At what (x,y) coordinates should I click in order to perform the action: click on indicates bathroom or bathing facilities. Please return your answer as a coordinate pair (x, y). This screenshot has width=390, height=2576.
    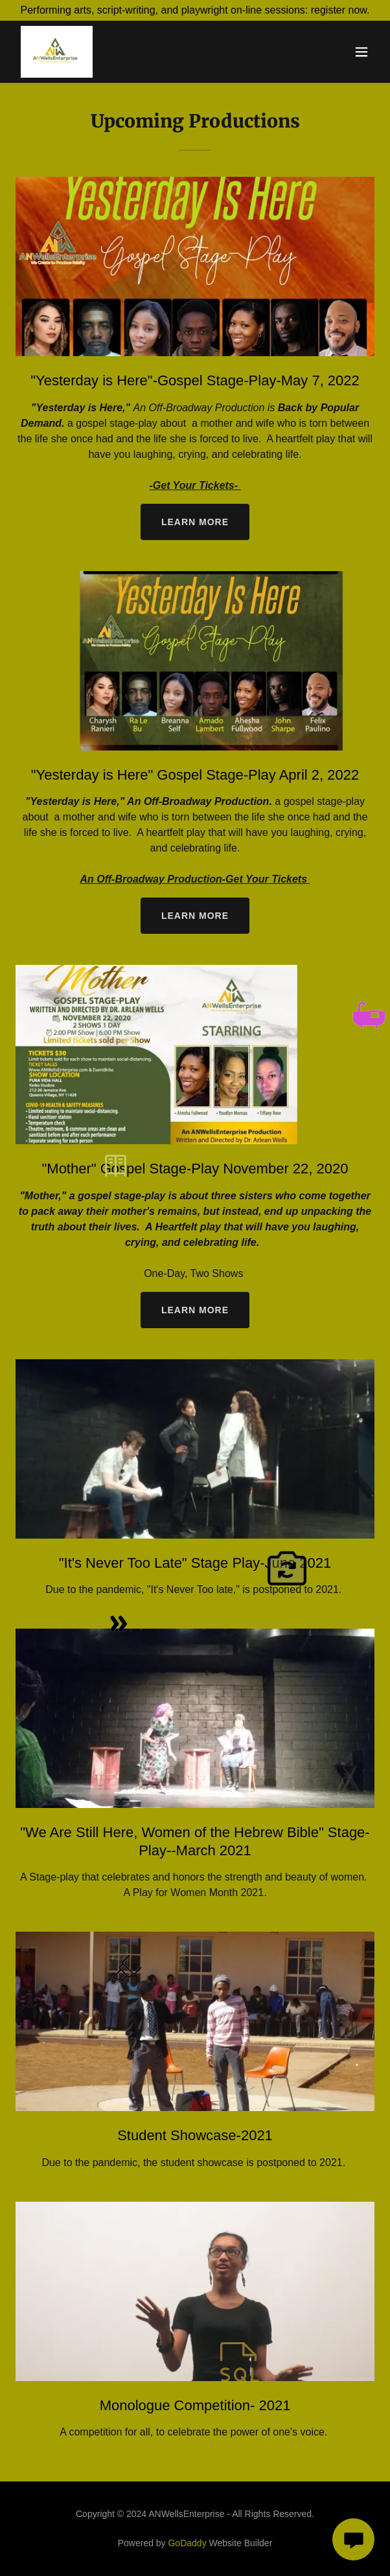
    Looking at the image, I should click on (369, 1015).